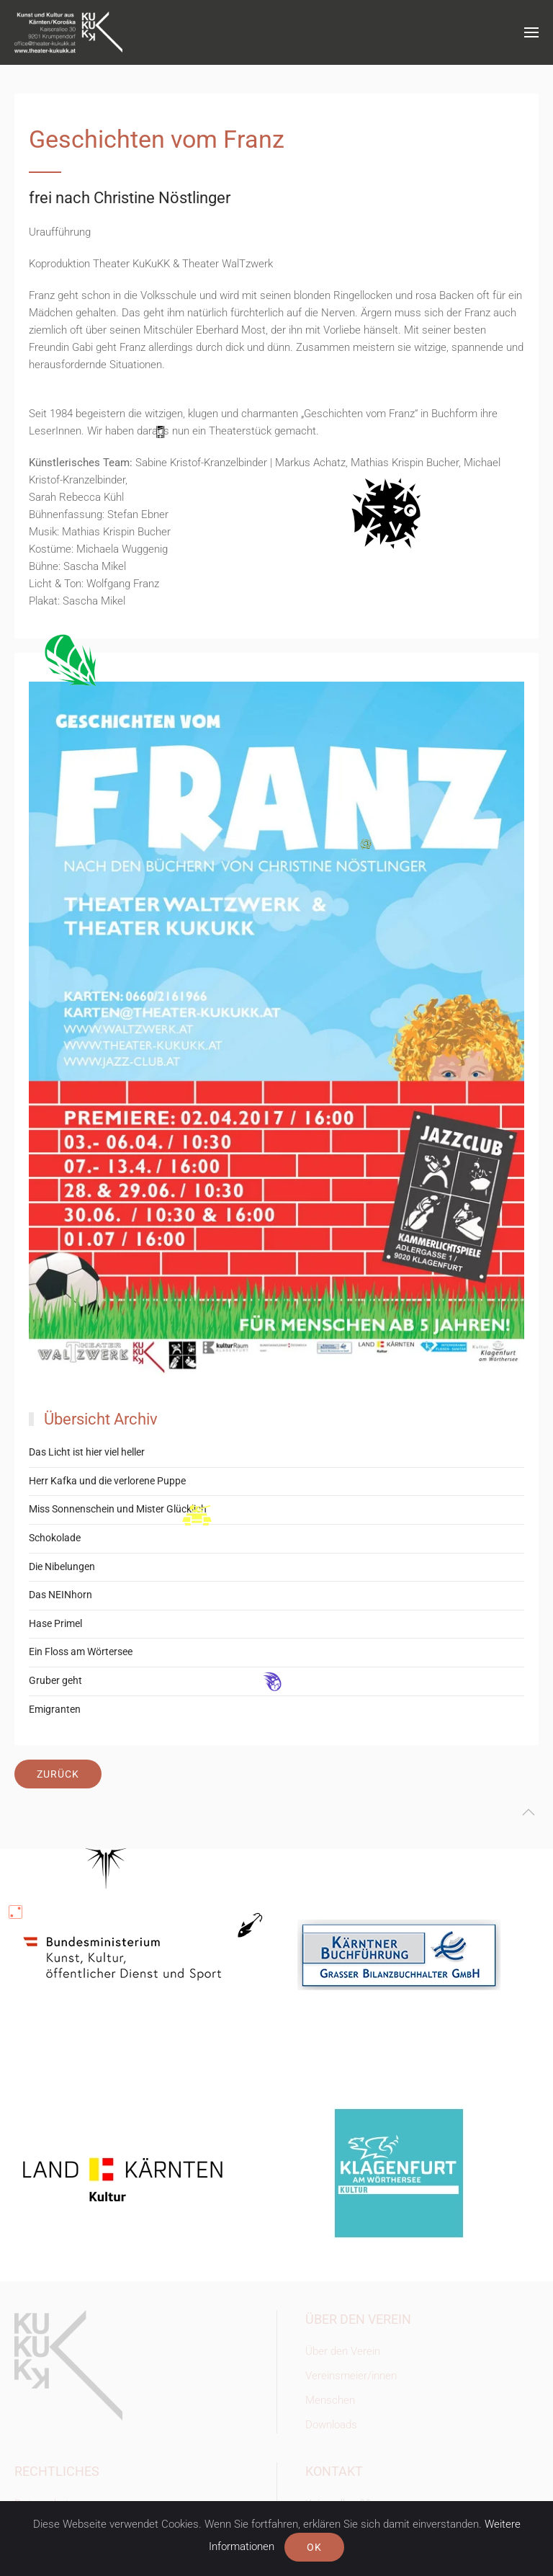  I want to click on access fishing mini-game or activity, so click(250, 1925).